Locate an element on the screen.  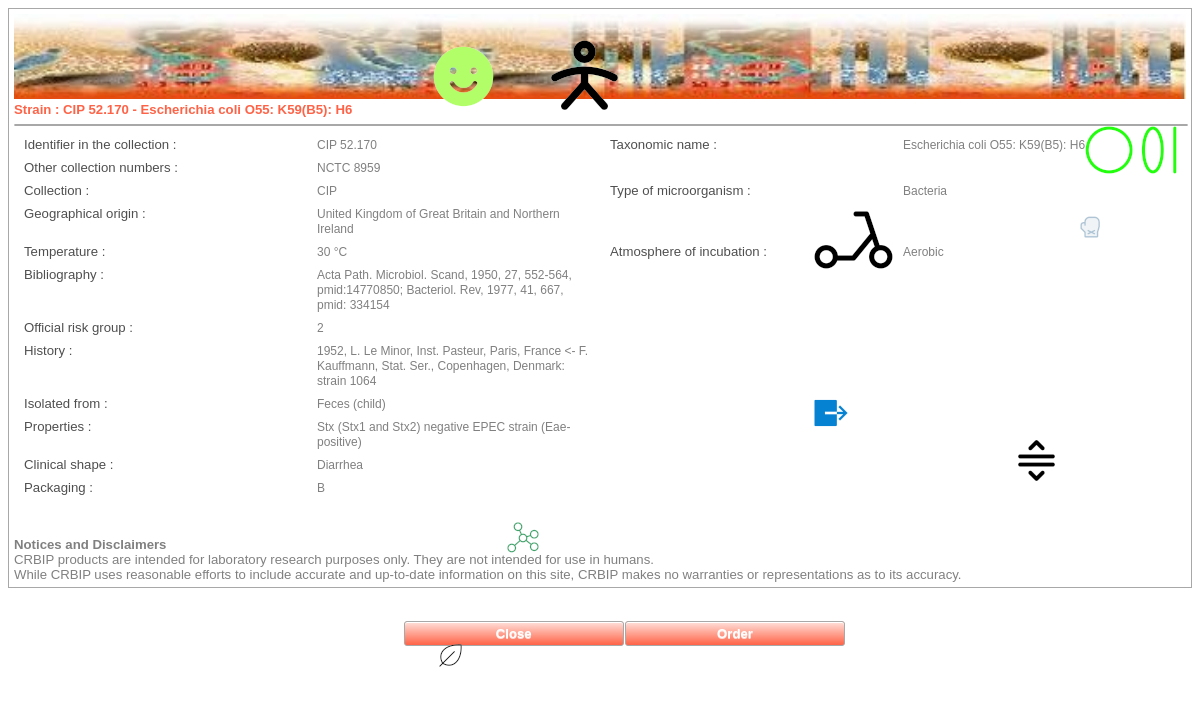
indicates eco-friendly or sustainable option is located at coordinates (450, 655).